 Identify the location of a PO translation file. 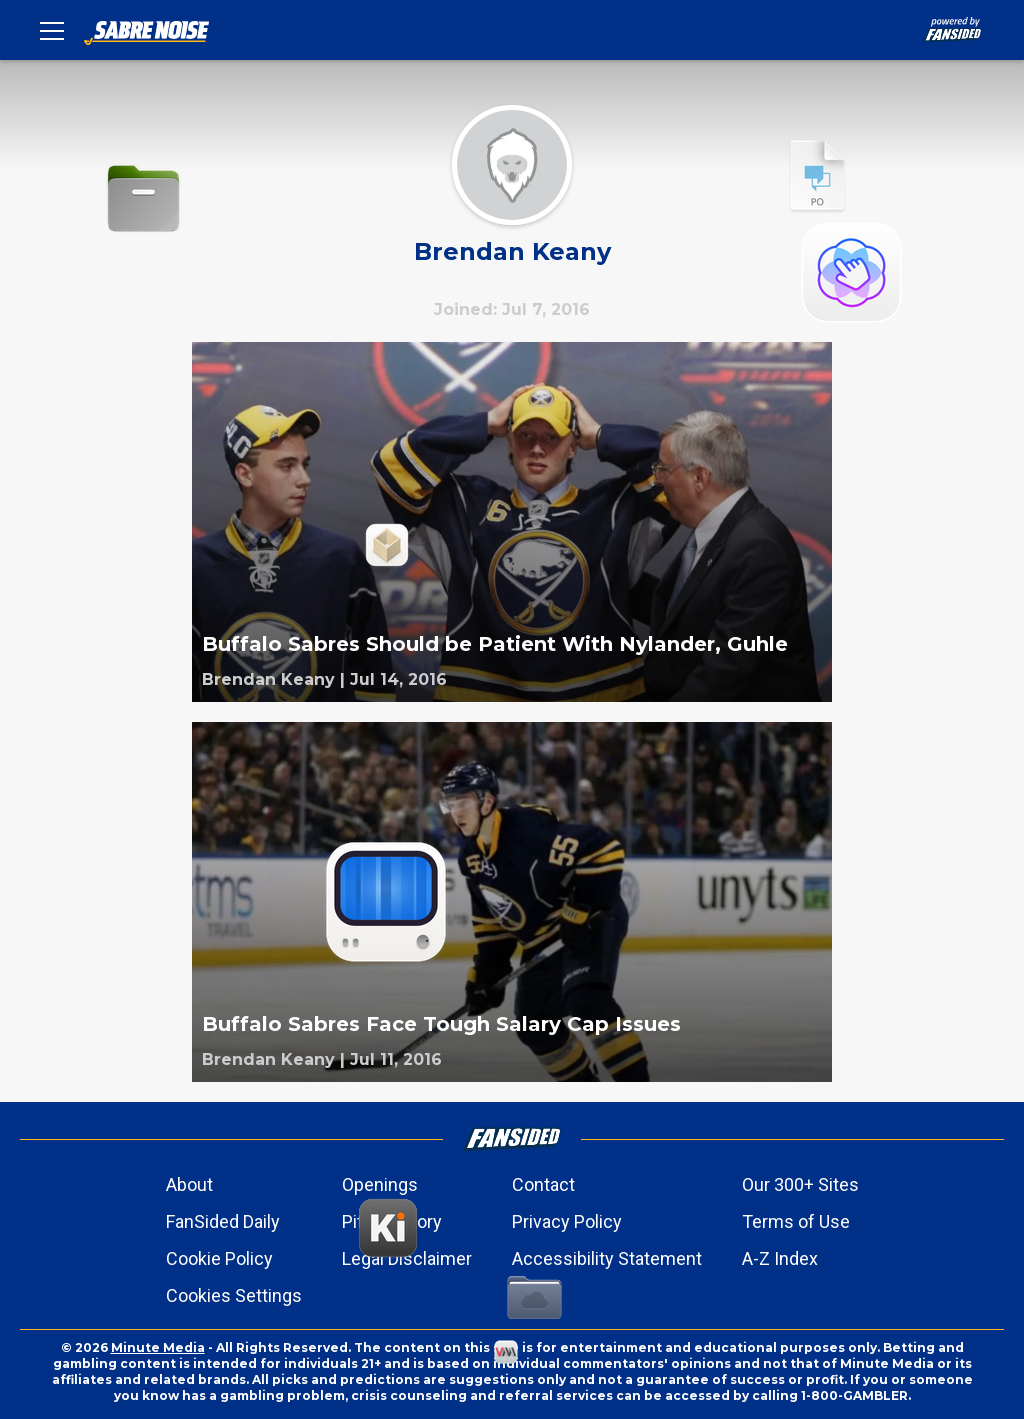
(817, 176).